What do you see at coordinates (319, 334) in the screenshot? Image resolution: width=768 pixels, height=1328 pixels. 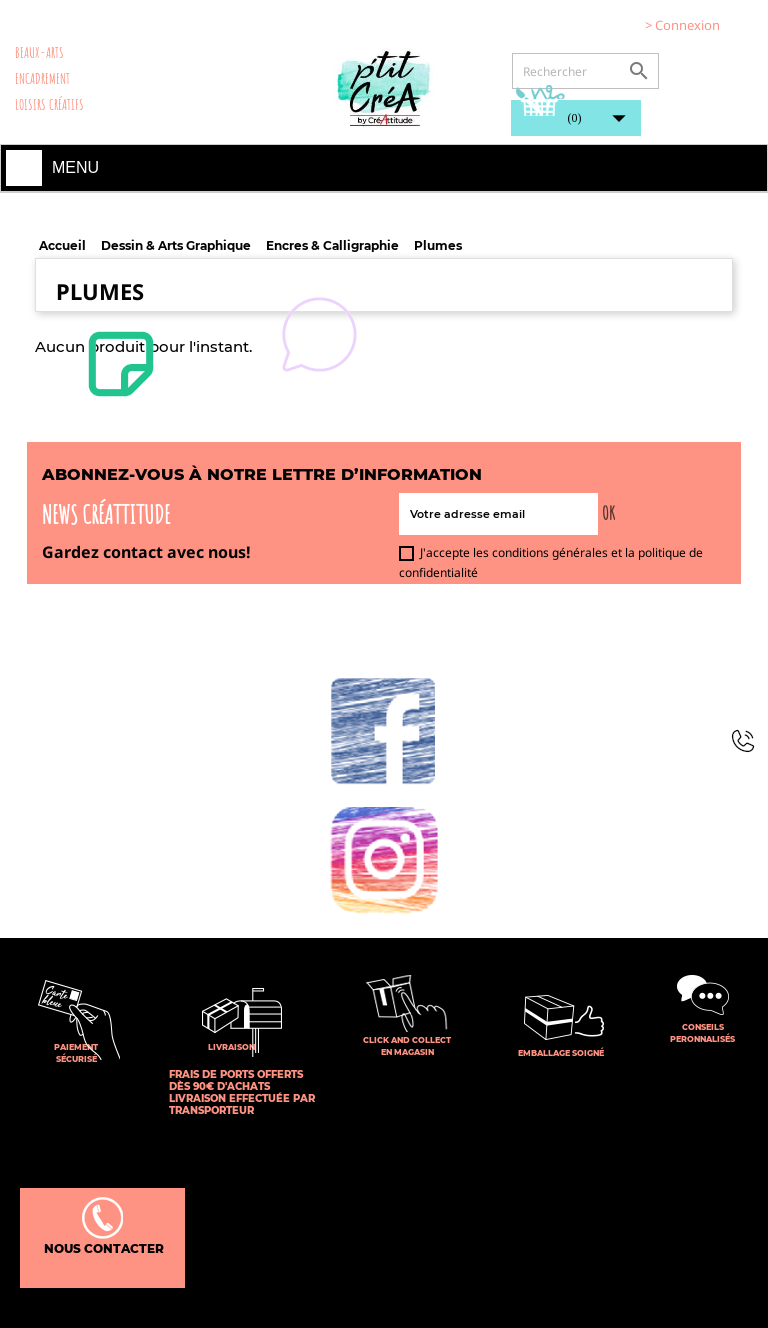 I see `open chat or messaging` at bounding box center [319, 334].